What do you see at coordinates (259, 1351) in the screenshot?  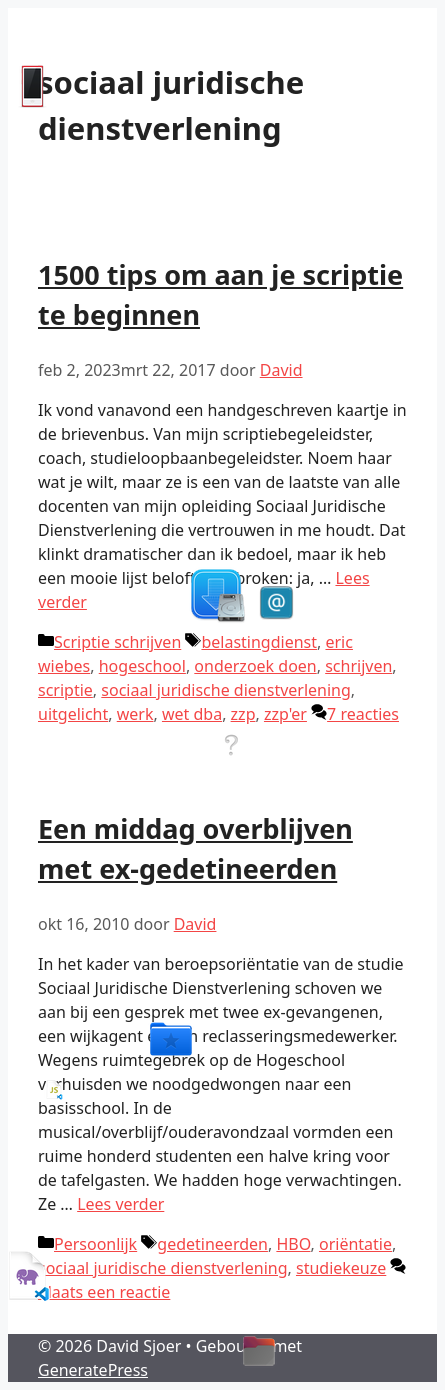 I see `drop files here to move them into this folder` at bounding box center [259, 1351].